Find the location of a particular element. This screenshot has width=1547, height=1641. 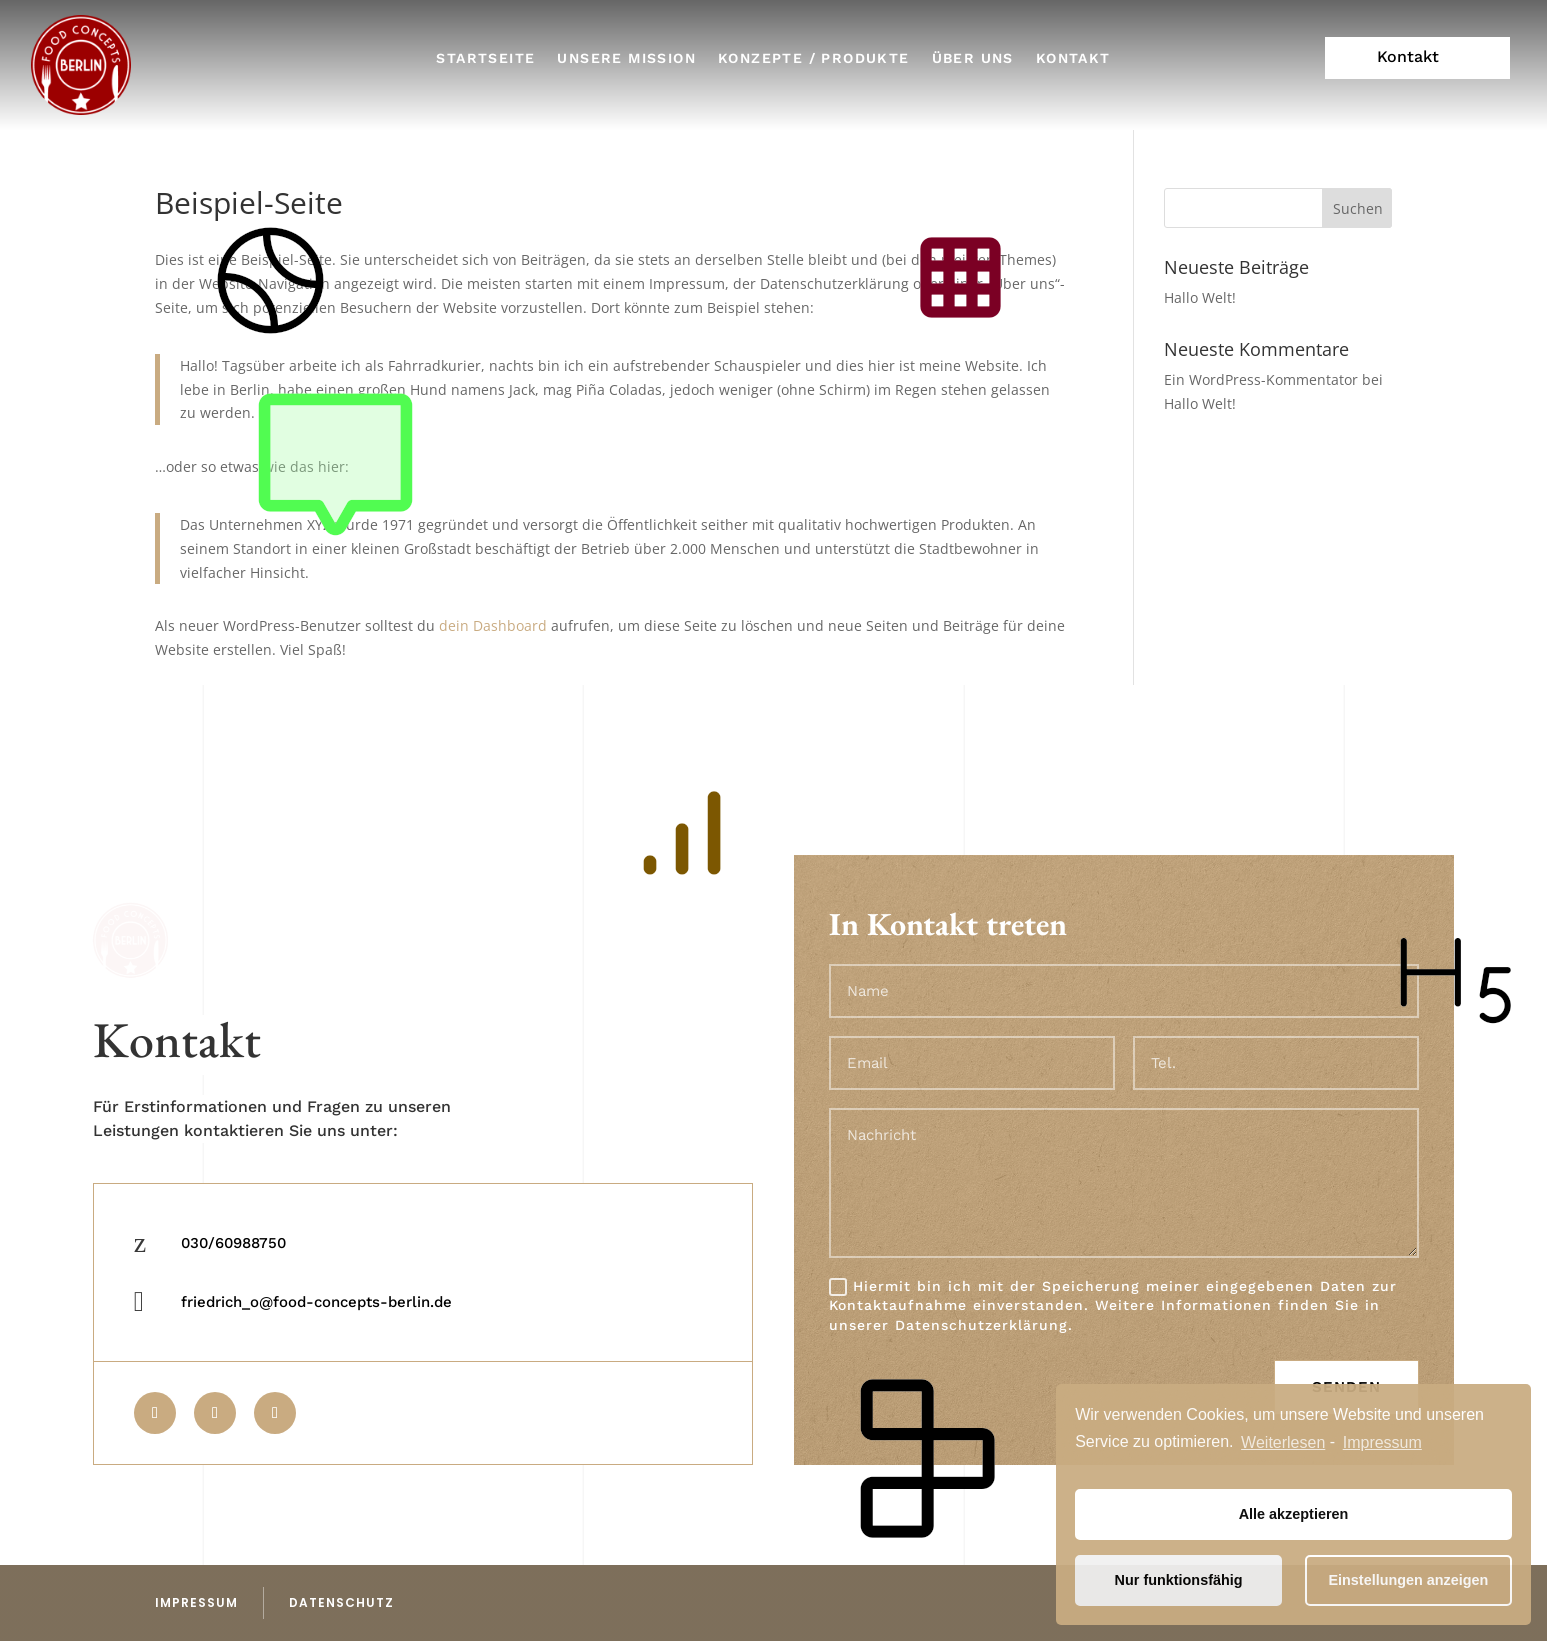

open replit coding environment is located at coordinates (915, 1458).